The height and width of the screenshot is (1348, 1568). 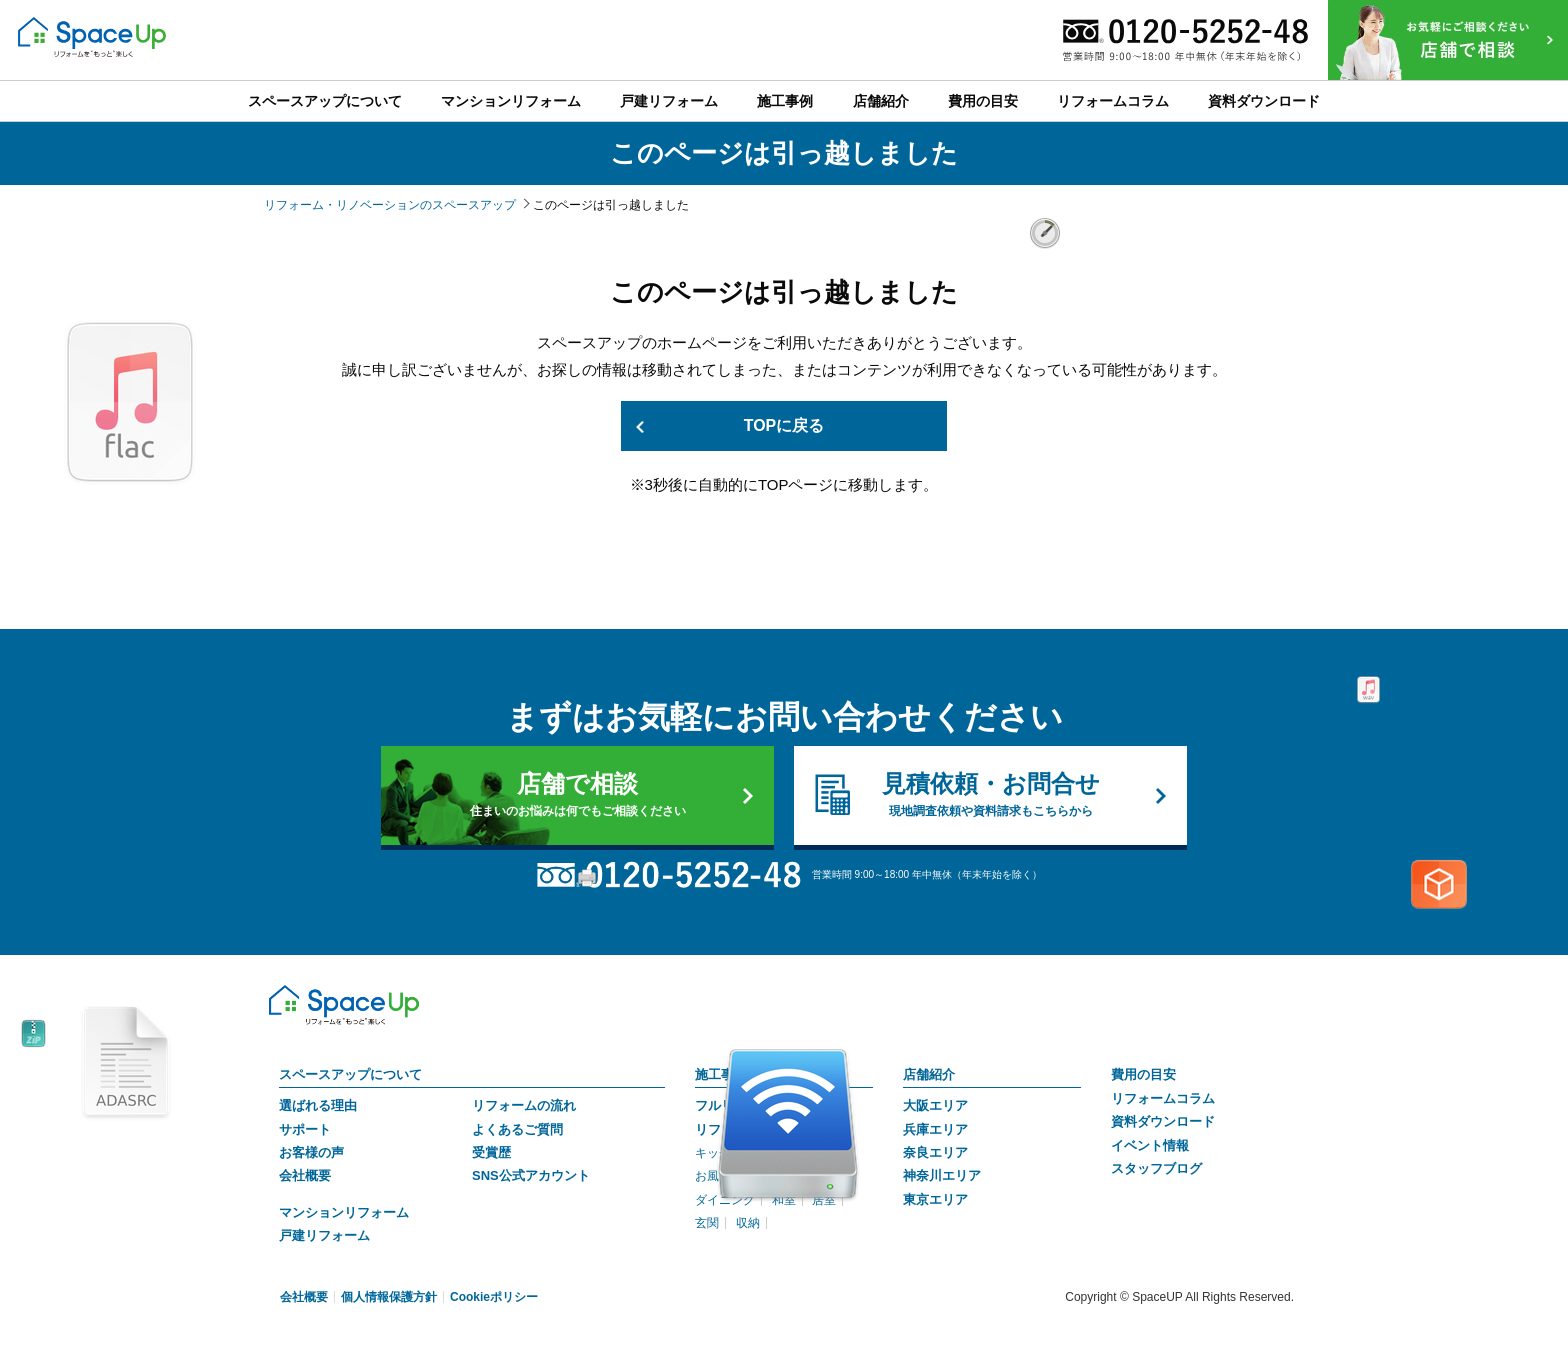 I want to click on open sysprof system profiler, so click(x=1045, y=233).